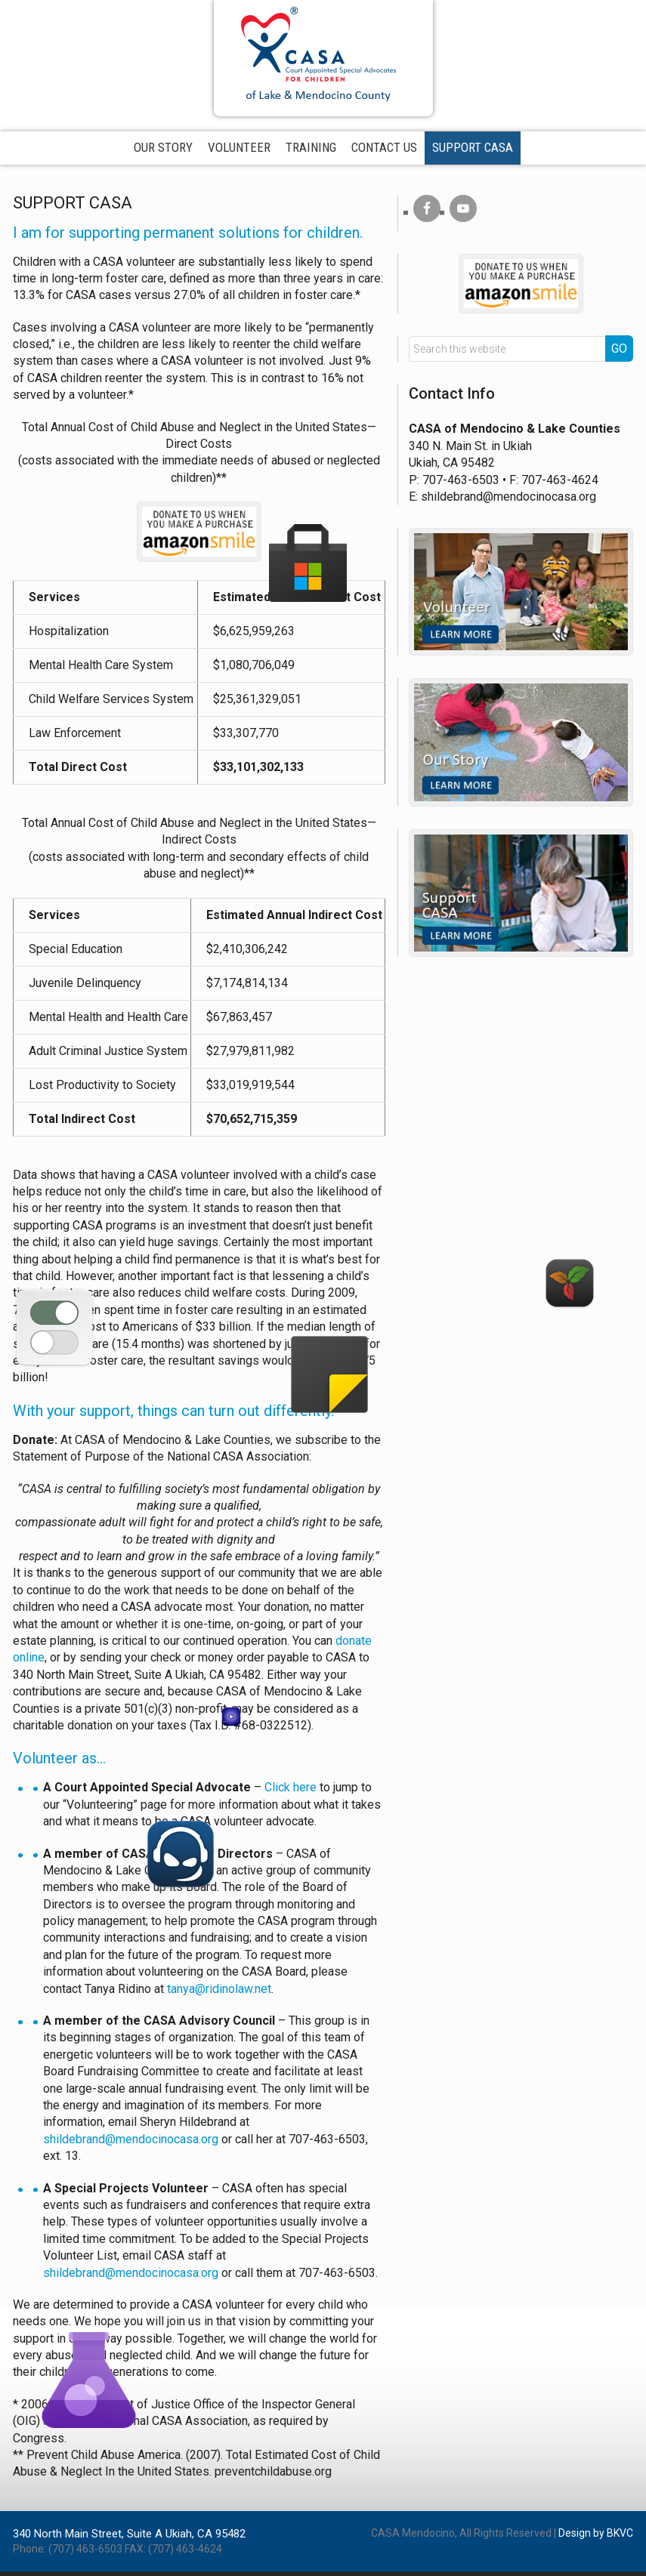 This screenshot has width=646, height=2576. What do you see at coordinates (54, 1328) in the screenshot?
I see `open unity tweak tool settings` at bounding box center [54, 1328].